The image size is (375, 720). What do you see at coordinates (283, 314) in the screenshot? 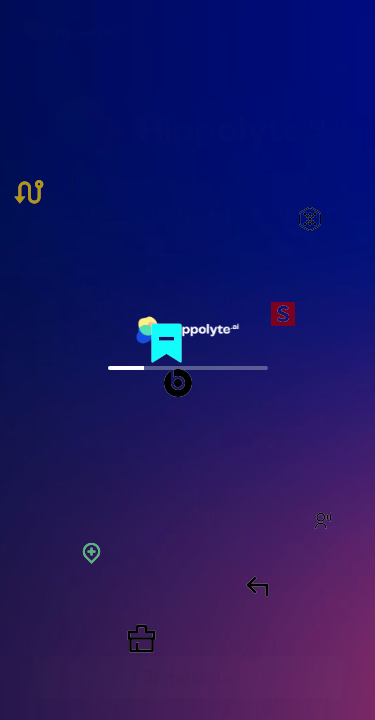
I see `semantic ui framework logo` at bounding box center [283, 314].